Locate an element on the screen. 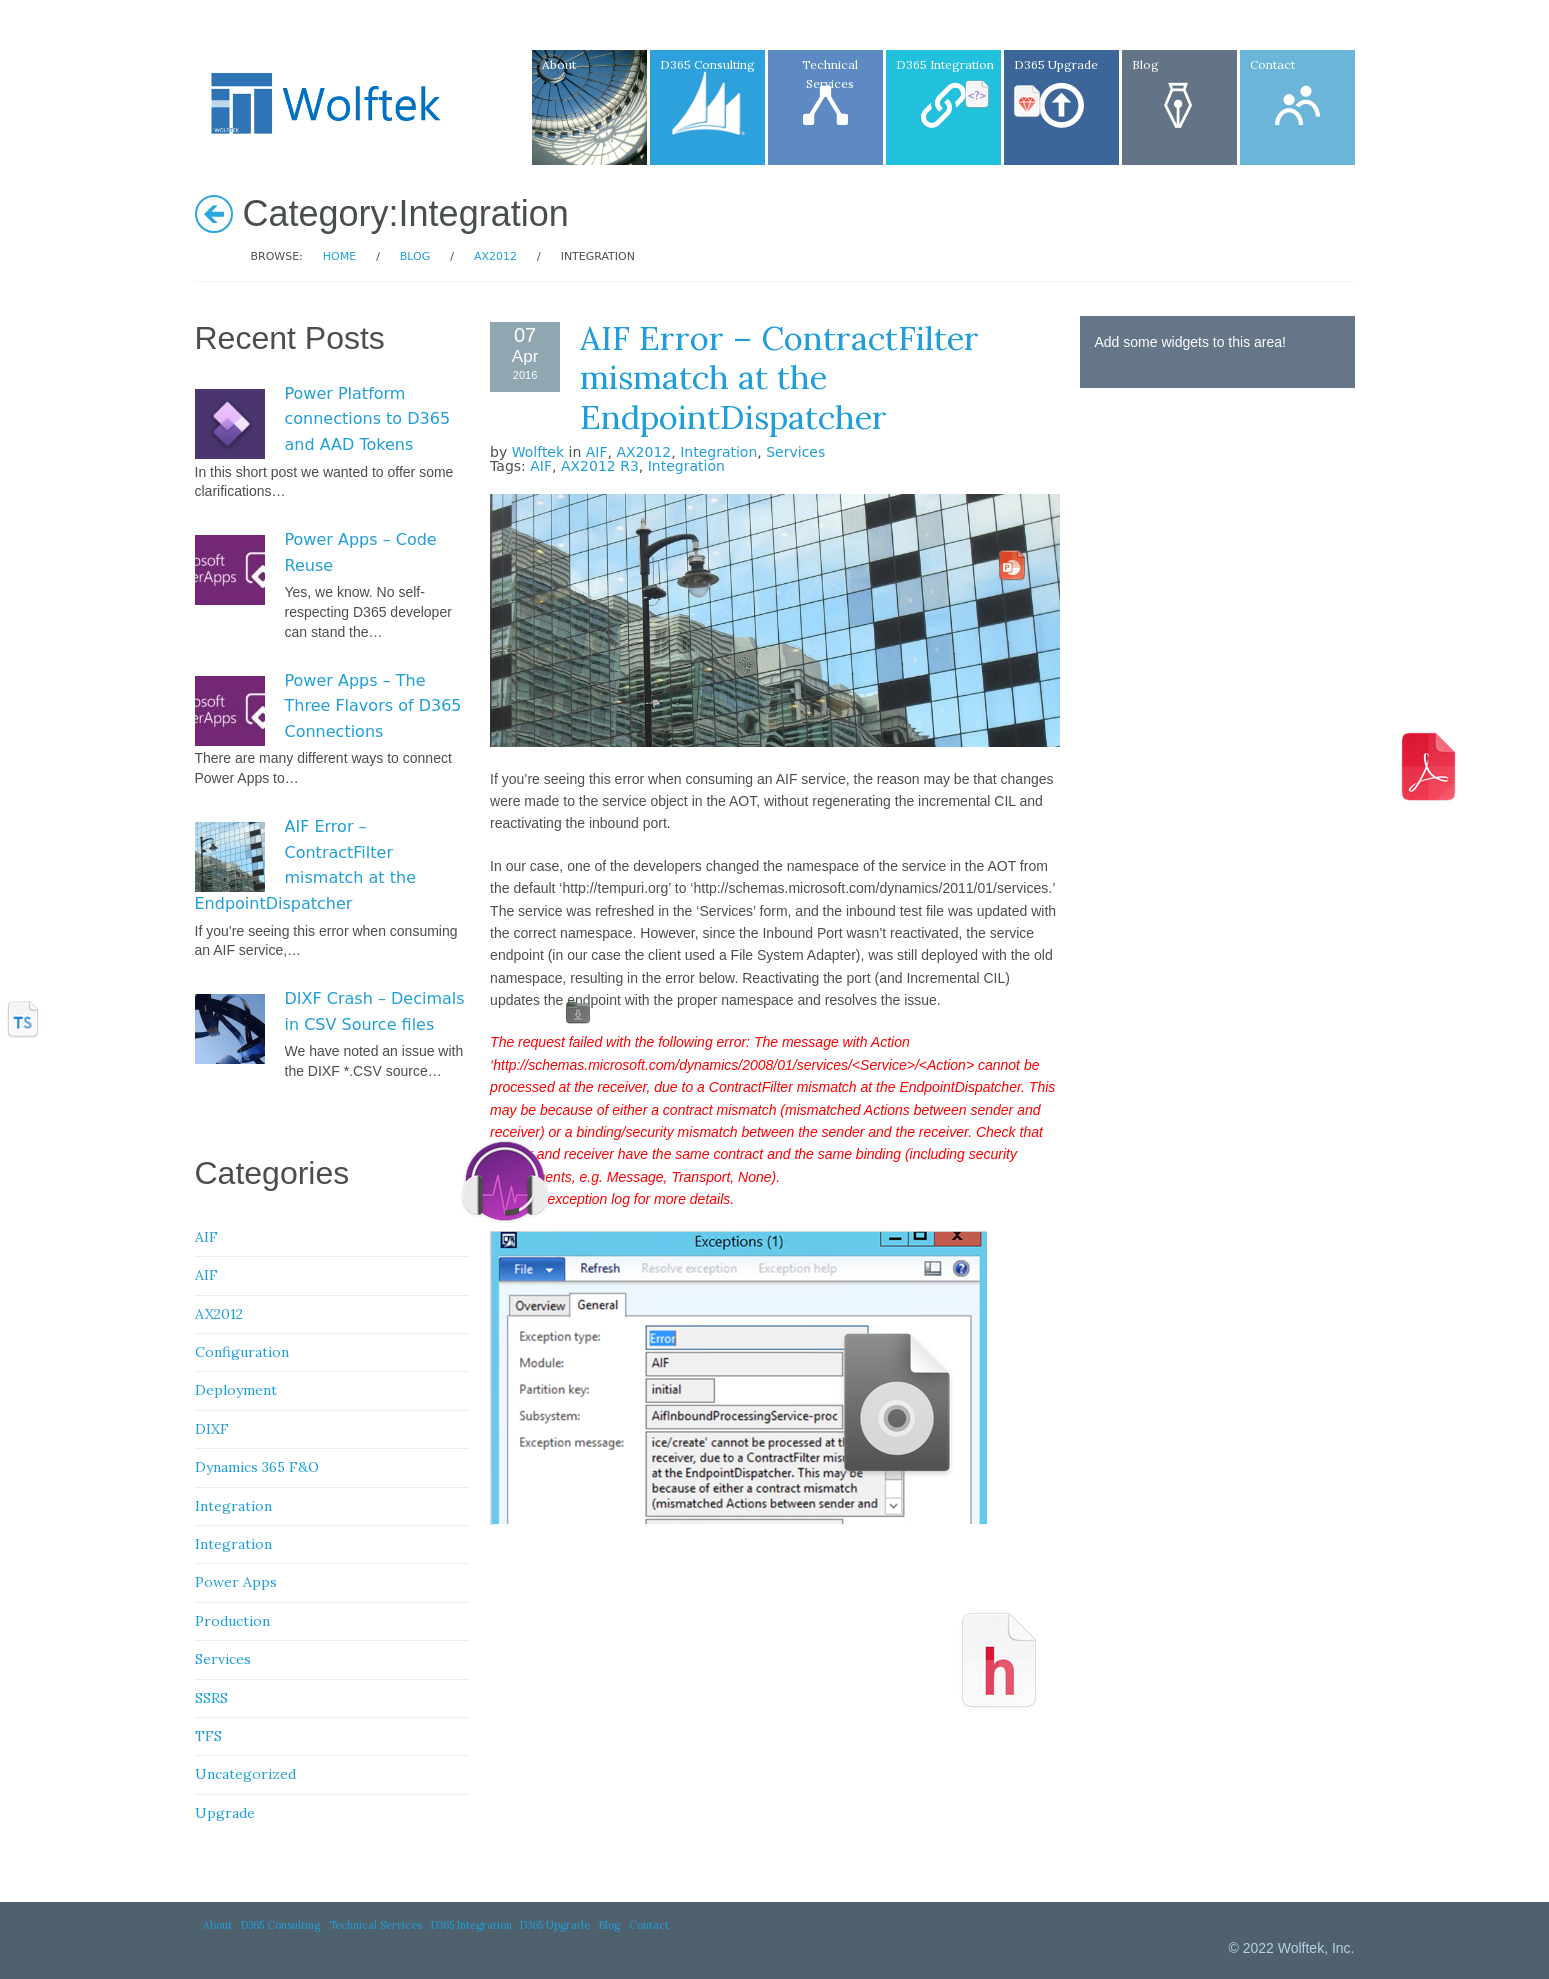 The height and width of the screenshot is (1979, 1549). open a PHP source code file is located at coordinates (977, 94).